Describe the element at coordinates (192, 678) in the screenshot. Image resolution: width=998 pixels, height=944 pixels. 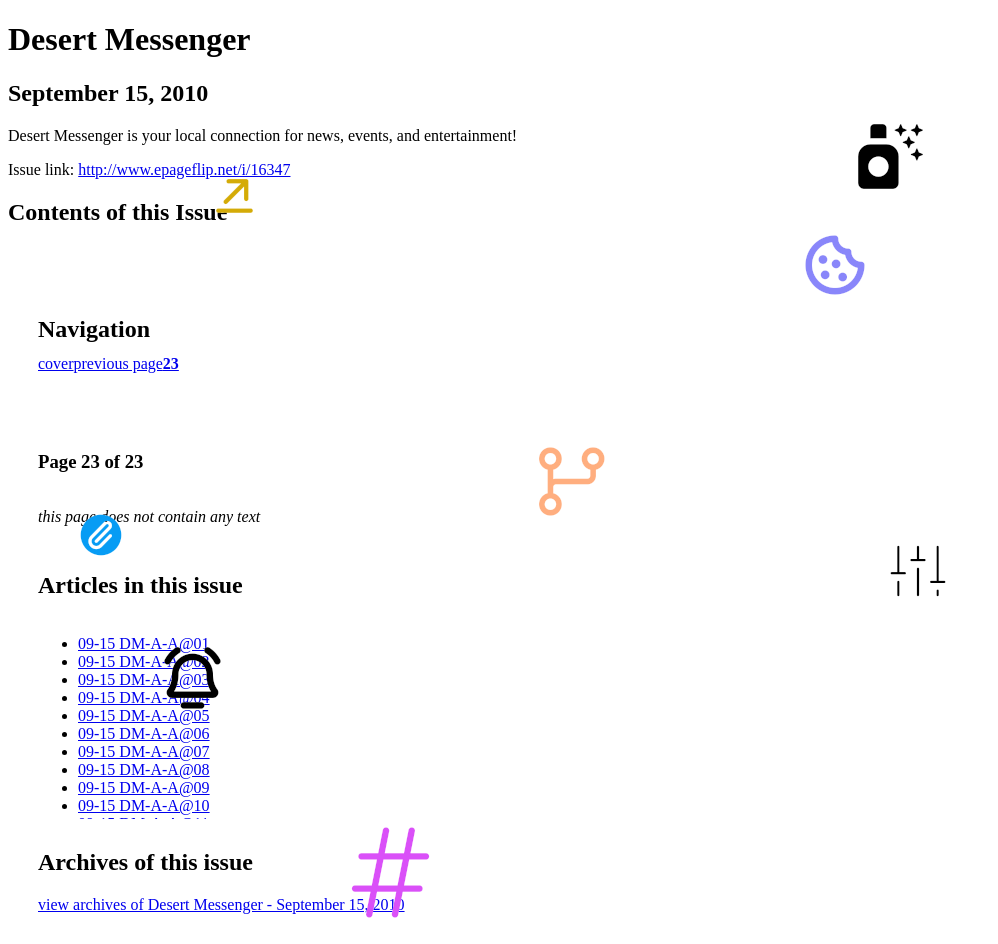
I see `indicates new notifications or alerts` at that location.